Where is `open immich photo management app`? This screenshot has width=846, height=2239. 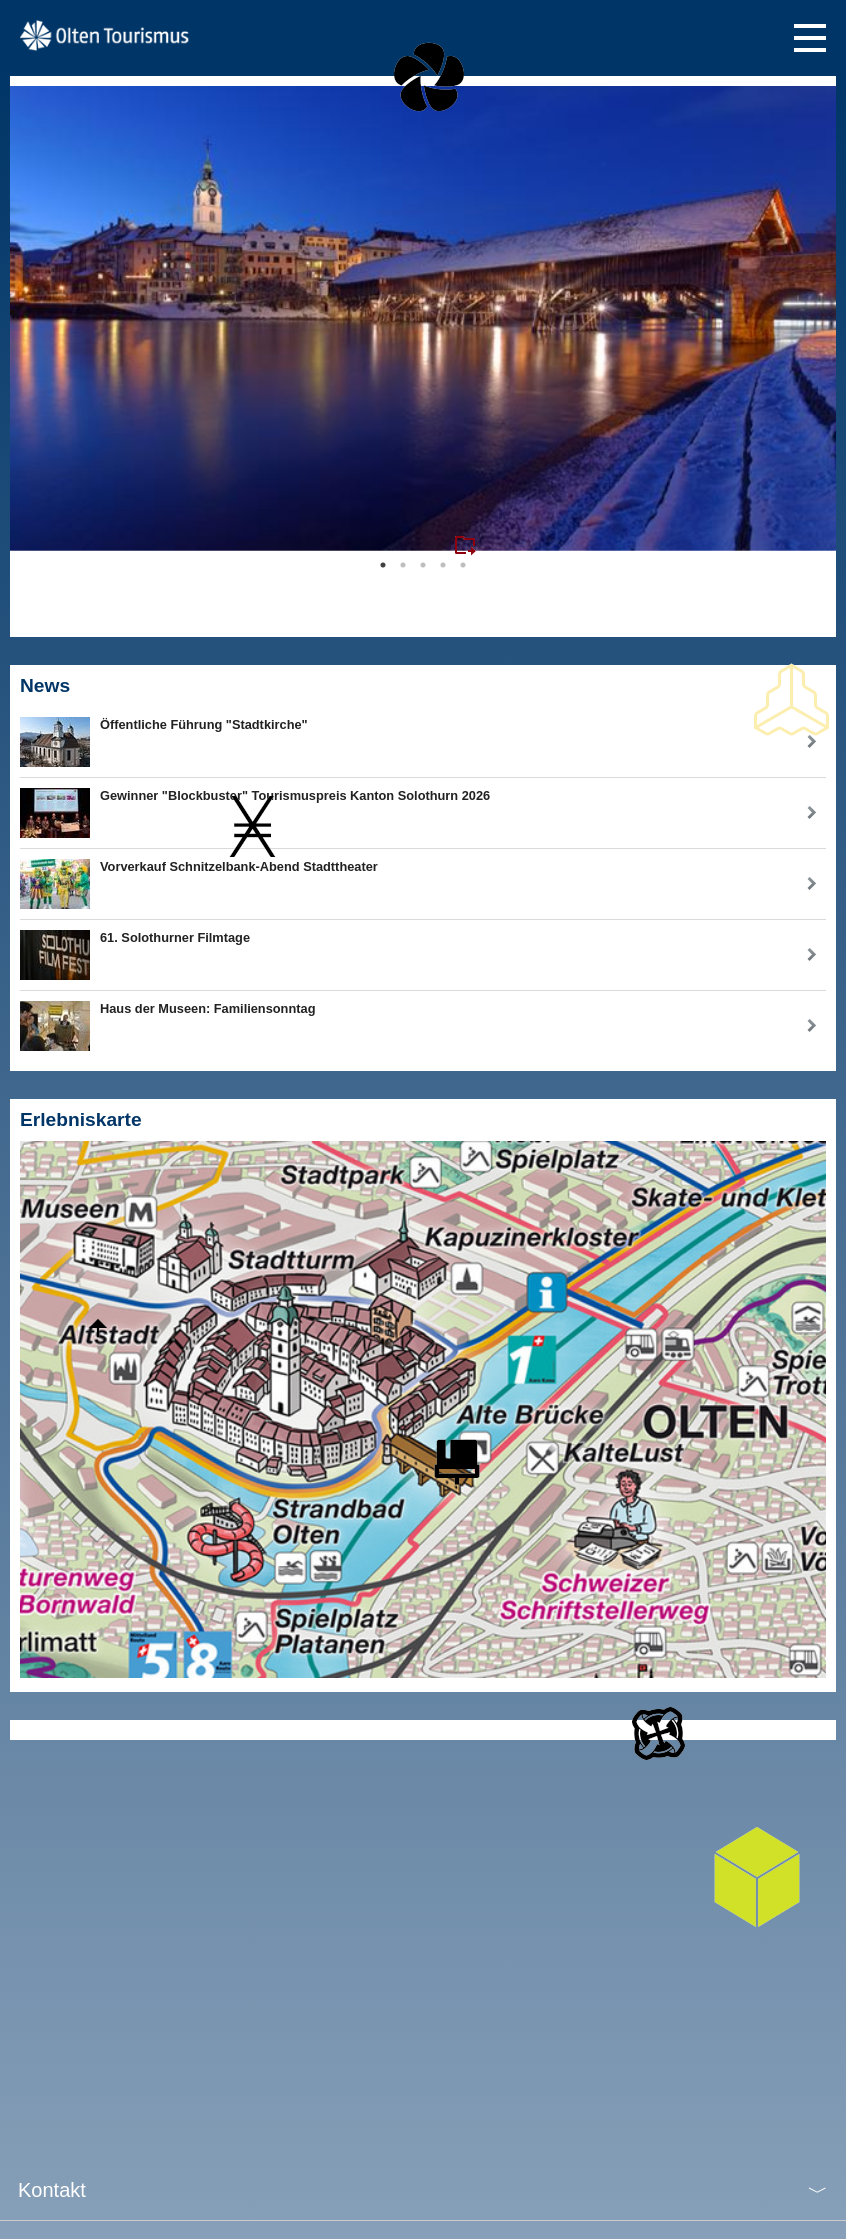
open immich photo management app is located at coordinates (429, 77).